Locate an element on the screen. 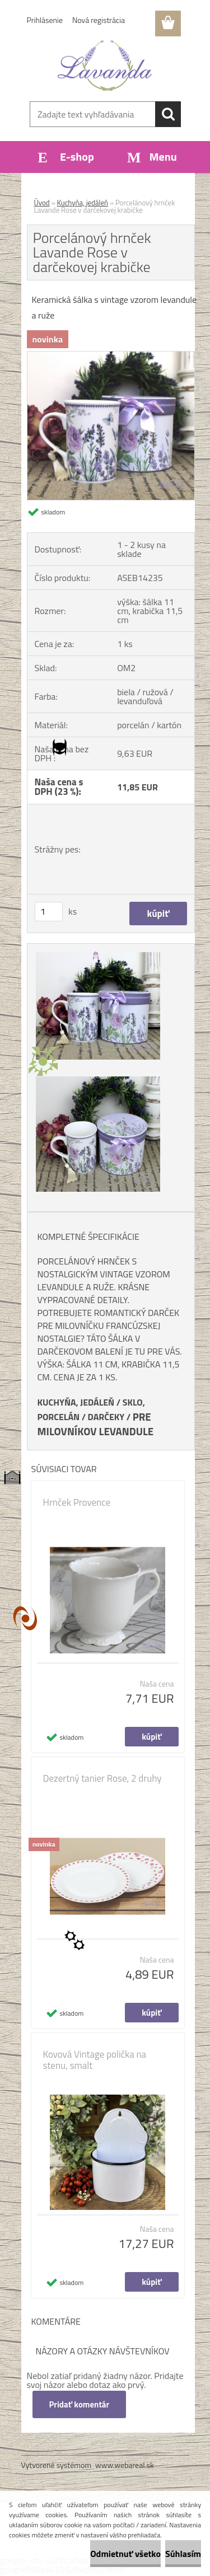 This screenshot has height=2576, width=210. activate focus or concentration mode is located at coordinates (25, 1618).